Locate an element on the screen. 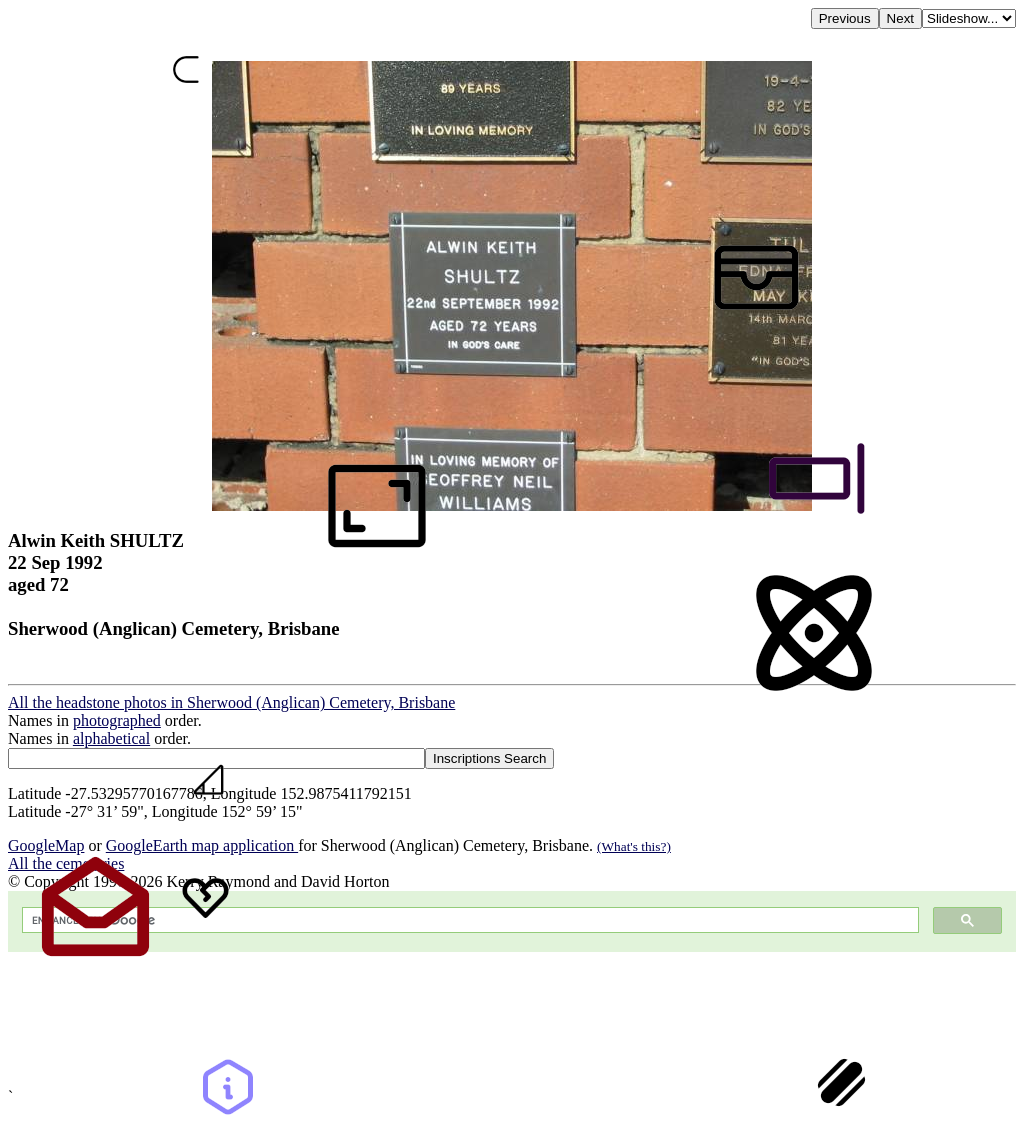 This screenshot has width=1024, height=1122. access your wallet or saved payment methods is located at coordinates (756, 277).